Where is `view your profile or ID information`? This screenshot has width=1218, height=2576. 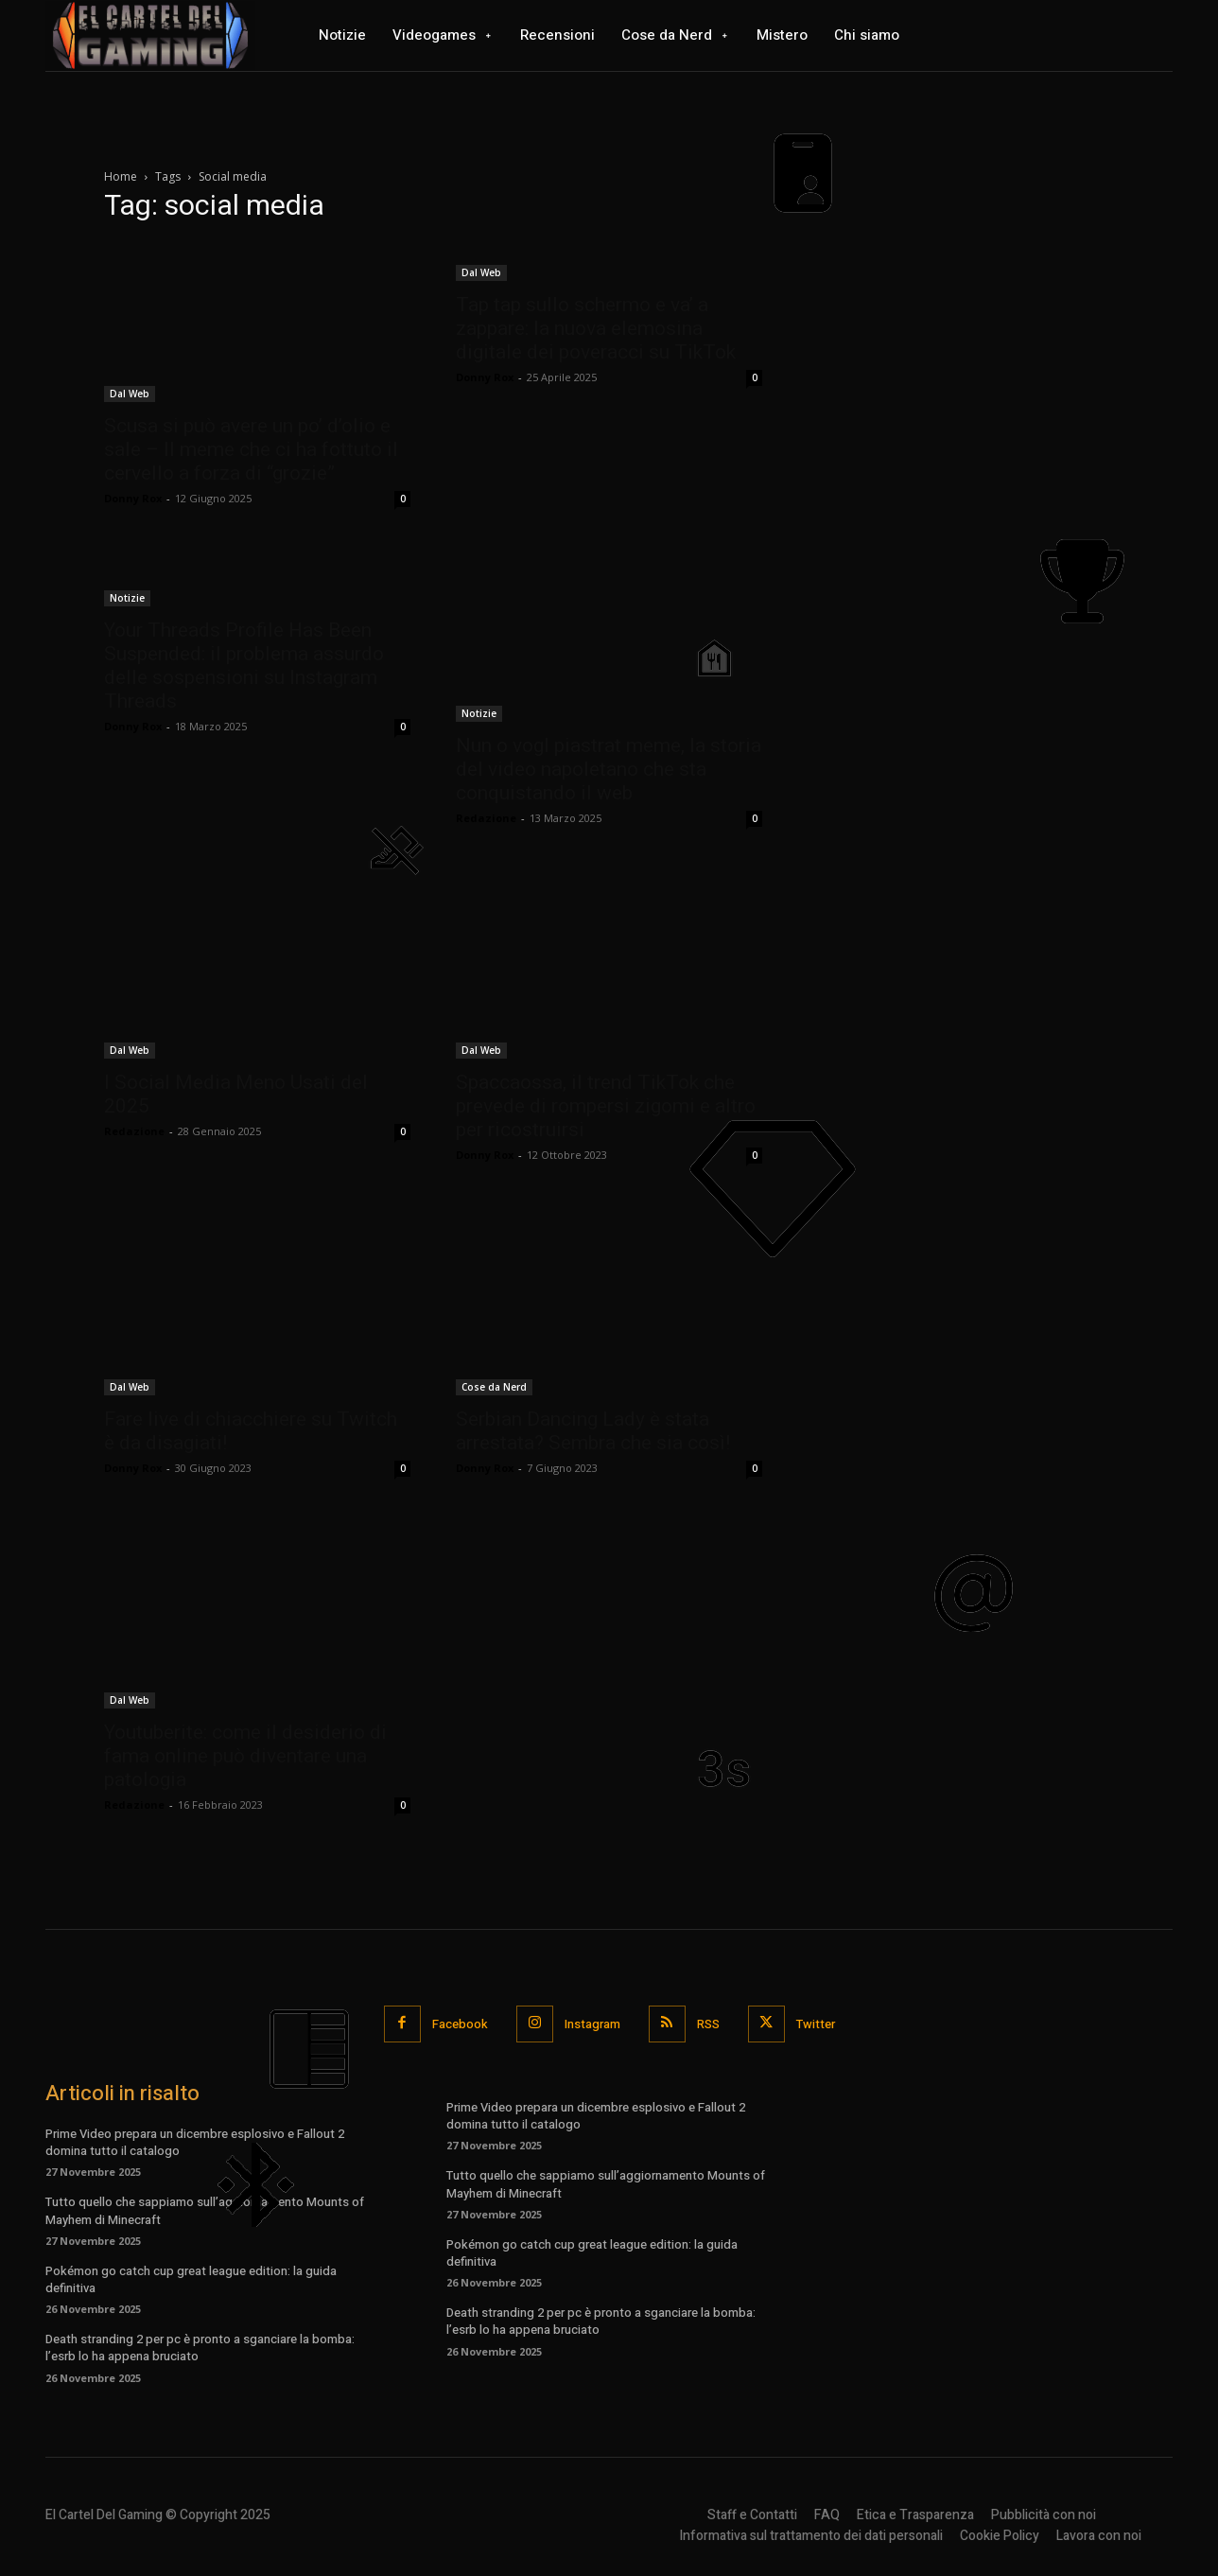 view your profile or ID information is located at coordinates (803, 173).